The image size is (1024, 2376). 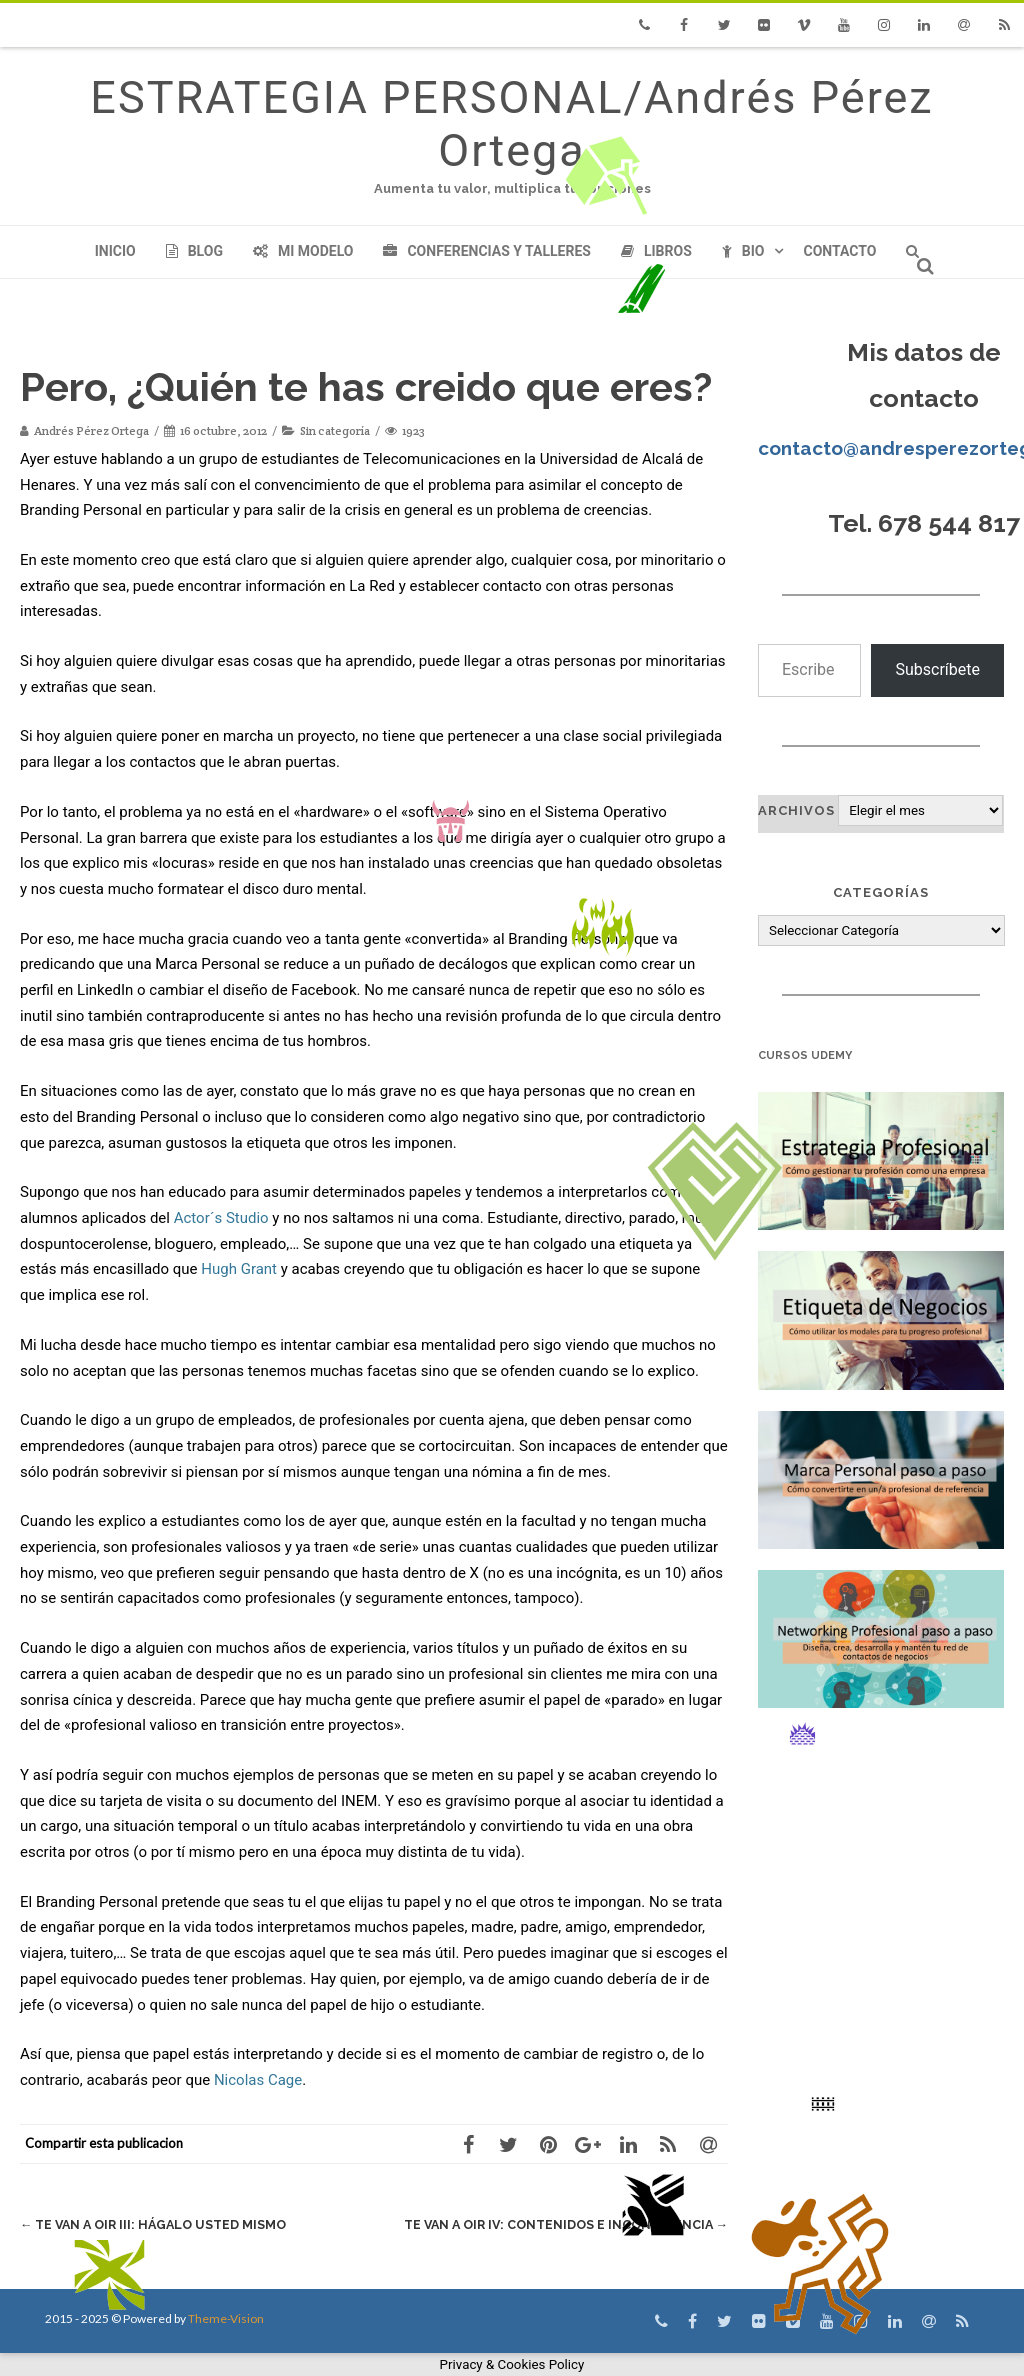 What do you see at coordinates (823, 2104) in the screenshot?
I see `access train or railway station information` at bounding box center [823, 2104].